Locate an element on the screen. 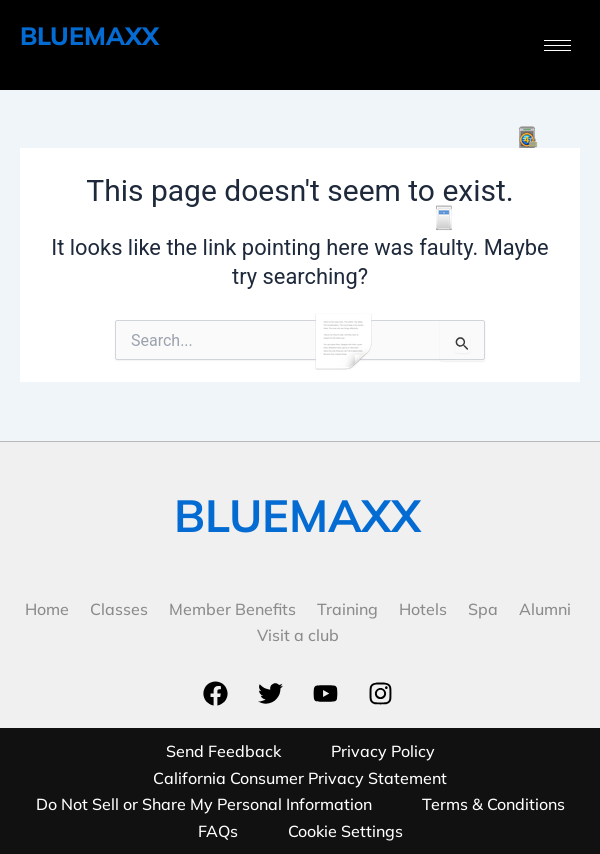  pc card or pcmcia card hardware component is located at coordinates (444, 218).